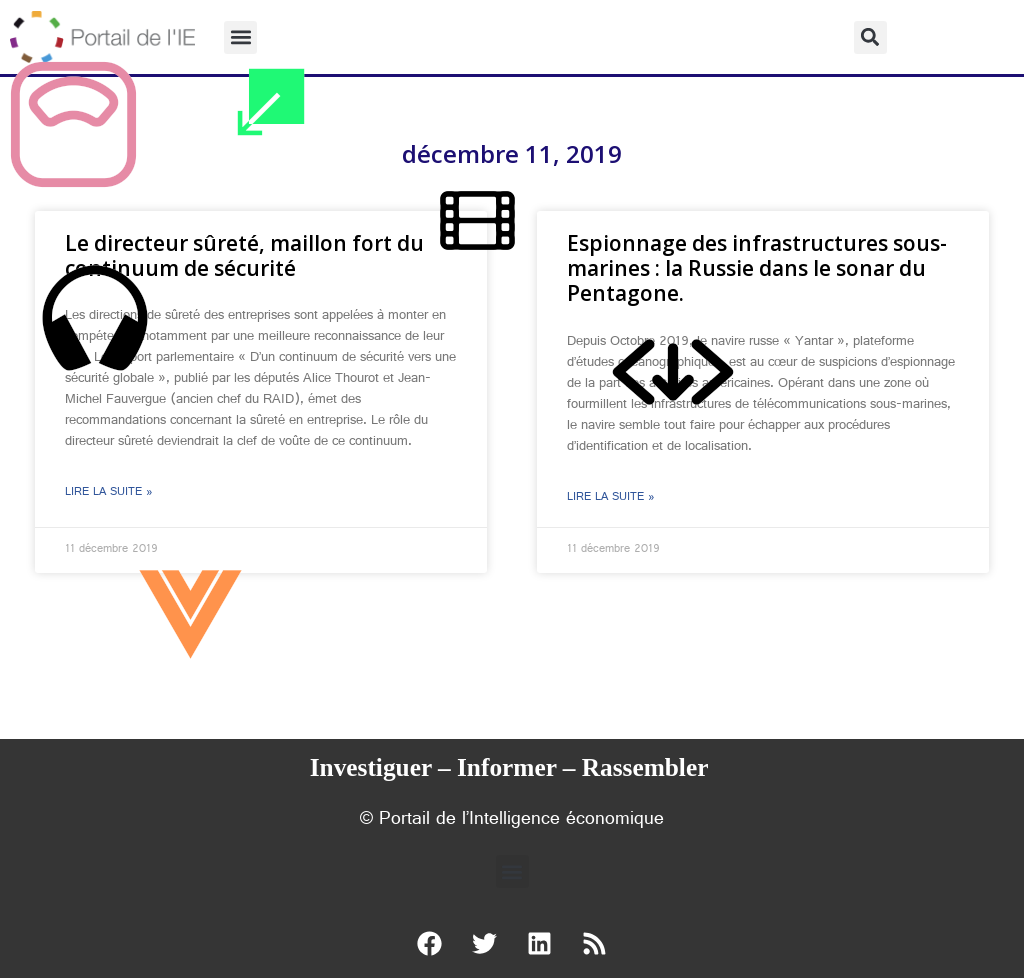 This screenshot has height=978, width=1024. Describe the element at coordinates (271, 102) in the screenshot. I see `collapse or minimize a panel` at that location.